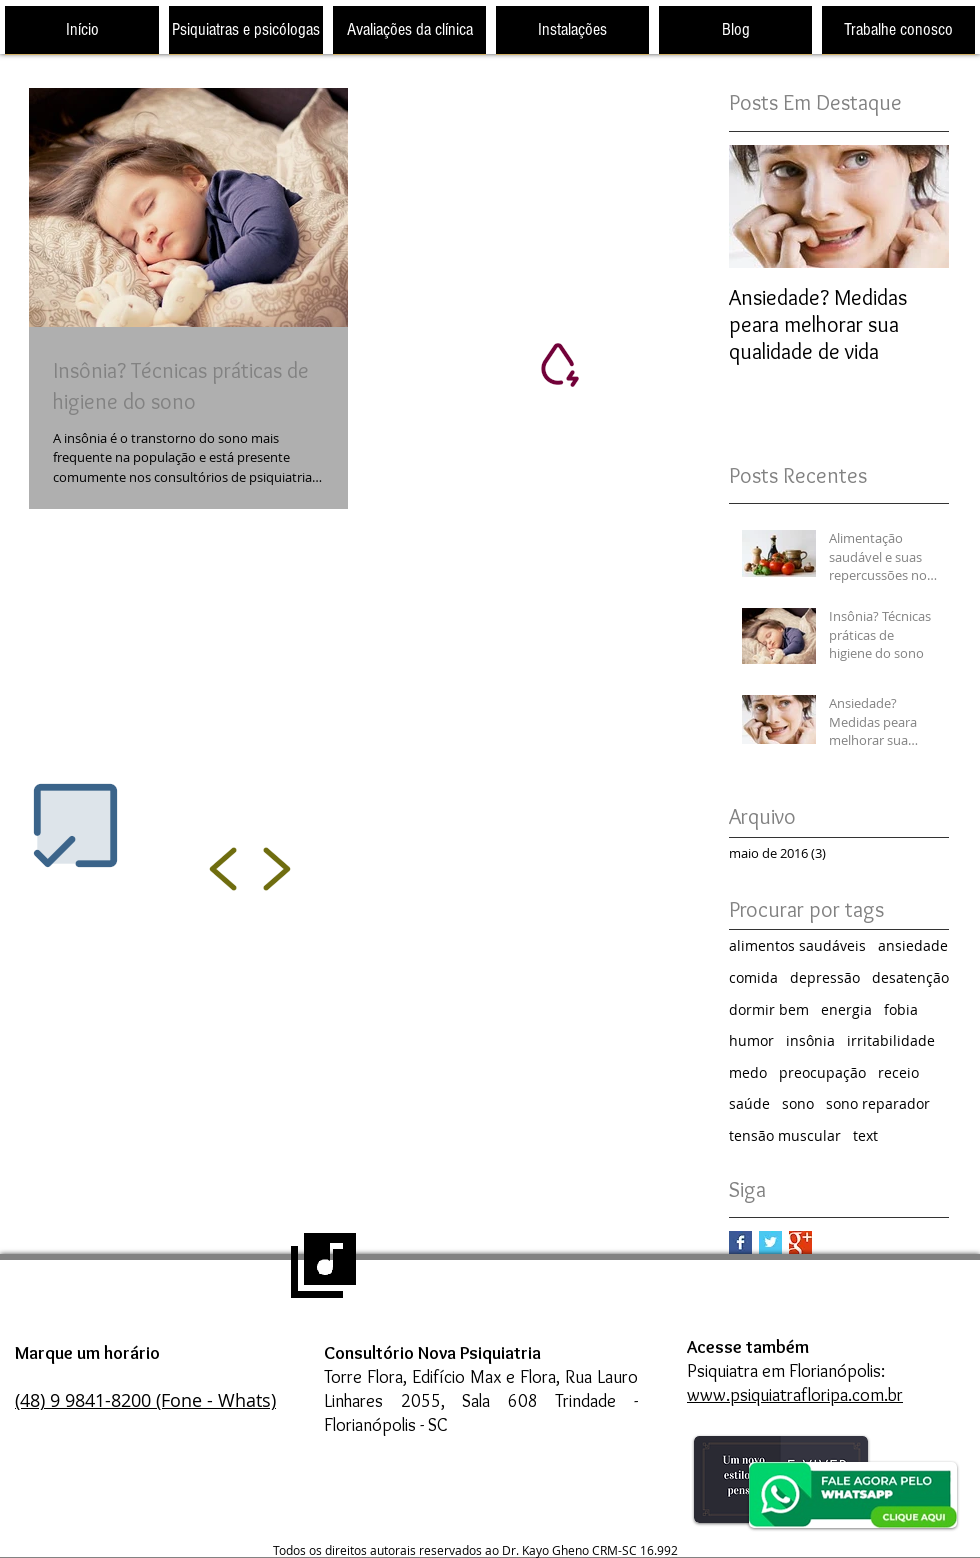 The width and height of the screenshot is (980, 1558). I want to click on hydroelectric power or water energy indicator, so click(558, 364).